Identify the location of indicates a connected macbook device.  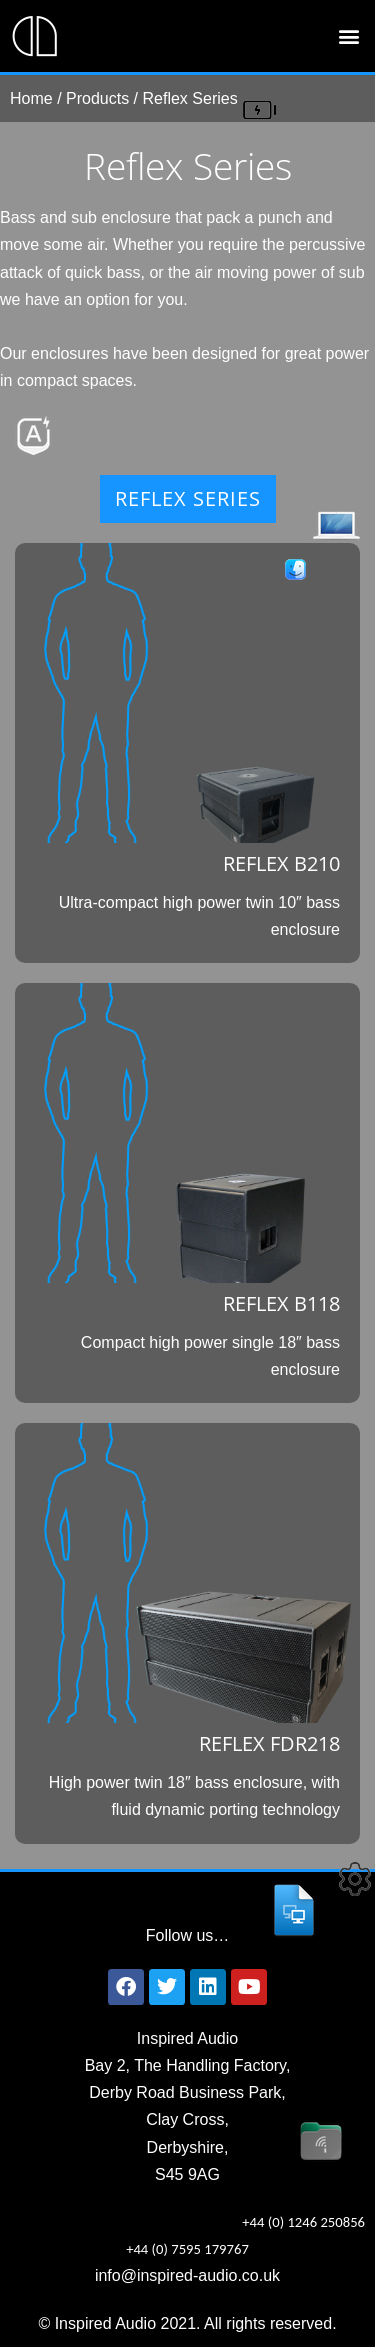
(336, 523).